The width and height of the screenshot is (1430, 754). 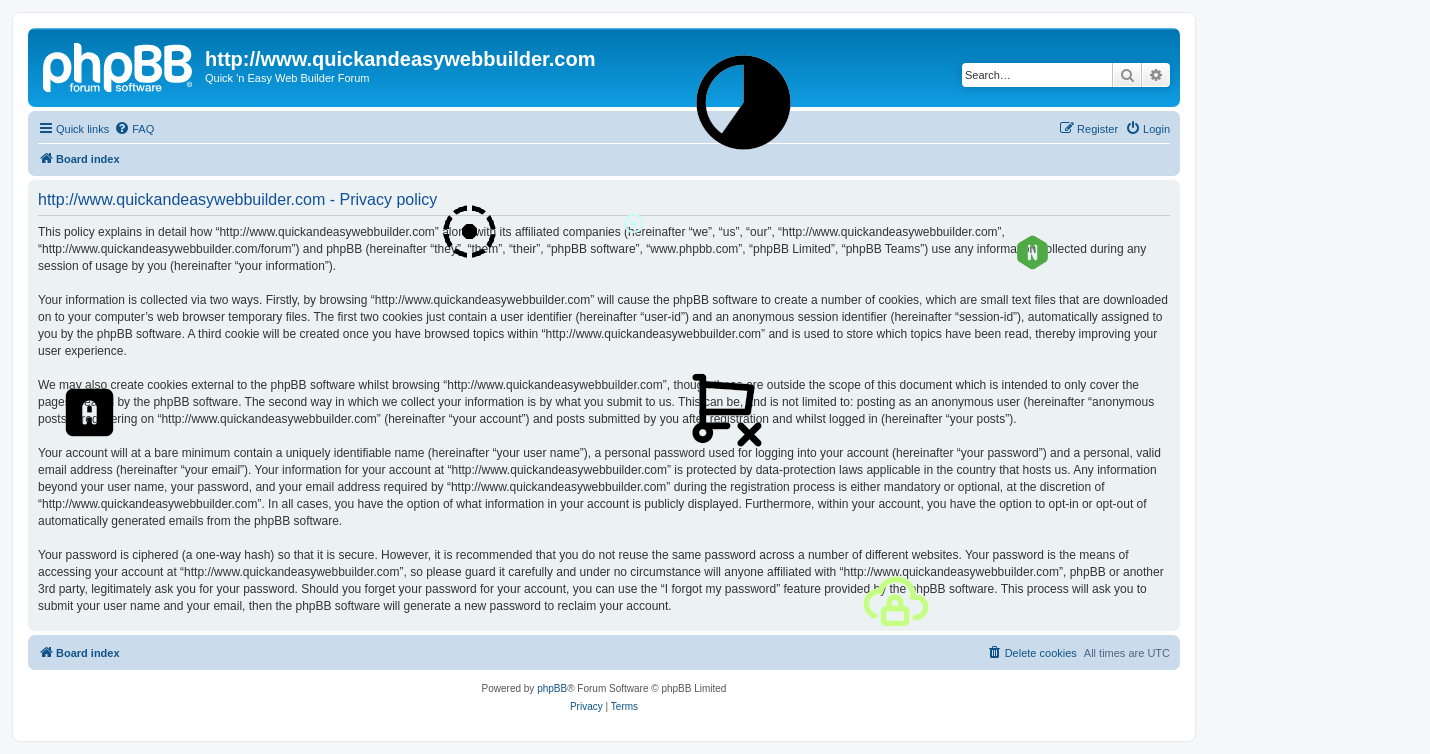 I want to click on indicates 60% progress or completion, so click(x=743, y=102).